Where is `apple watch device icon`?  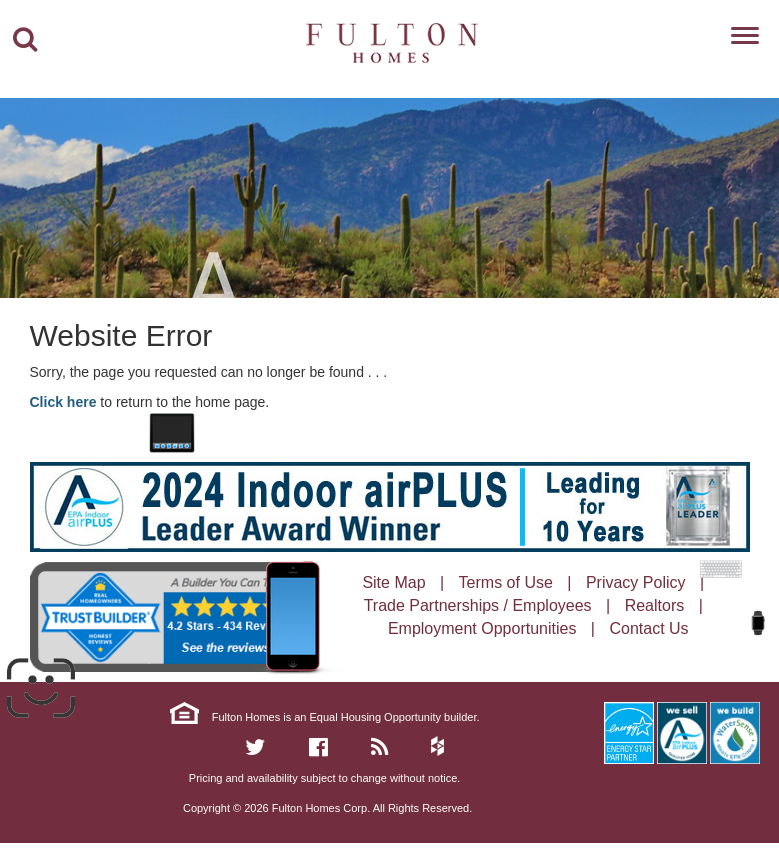
apple watch device icon is located at coordinates (758, 623).